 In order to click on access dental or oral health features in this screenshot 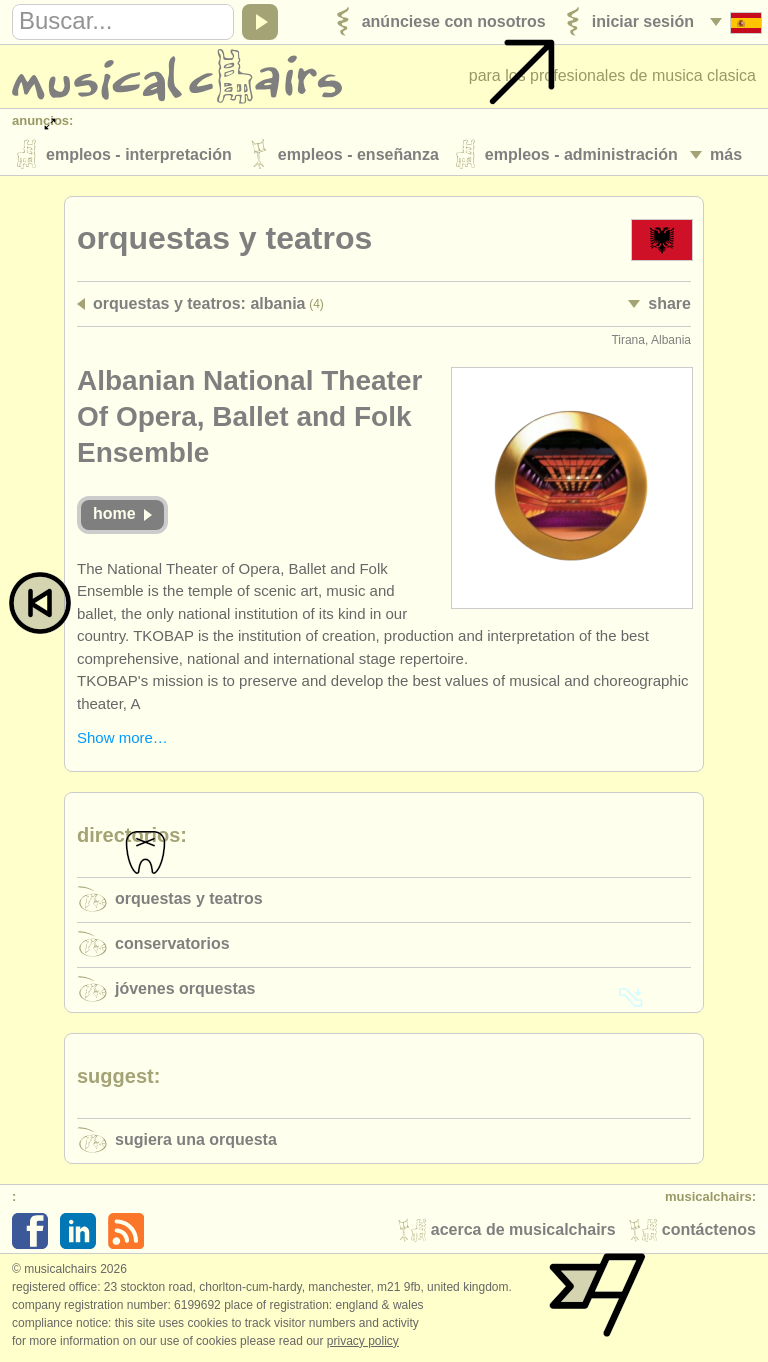, I will do `click(145, 852)`.